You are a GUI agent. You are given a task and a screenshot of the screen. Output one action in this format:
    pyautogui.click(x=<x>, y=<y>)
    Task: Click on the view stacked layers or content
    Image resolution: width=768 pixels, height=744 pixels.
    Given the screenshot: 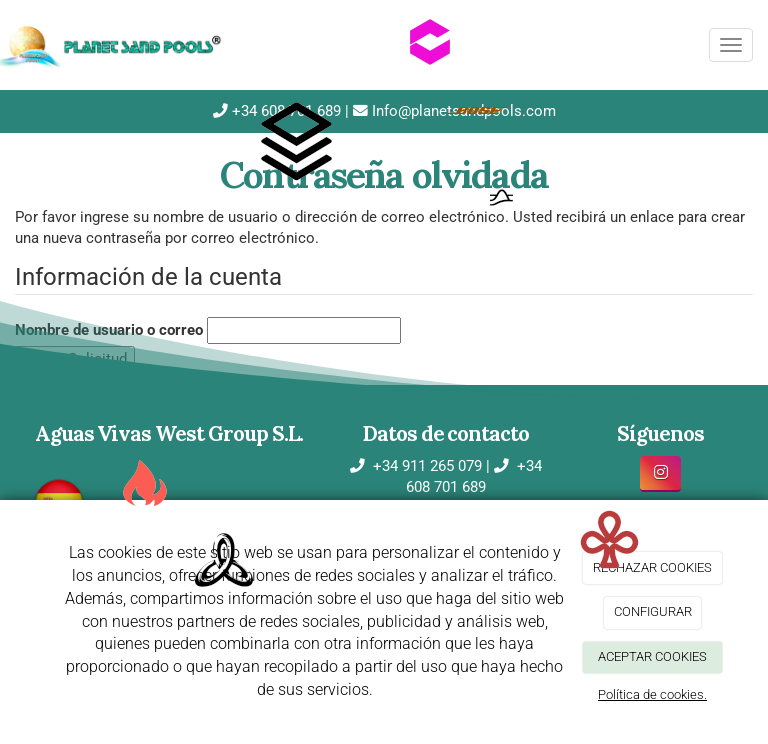 What is the action you would take?
    pyautogui.click(x=296, y=142)
    